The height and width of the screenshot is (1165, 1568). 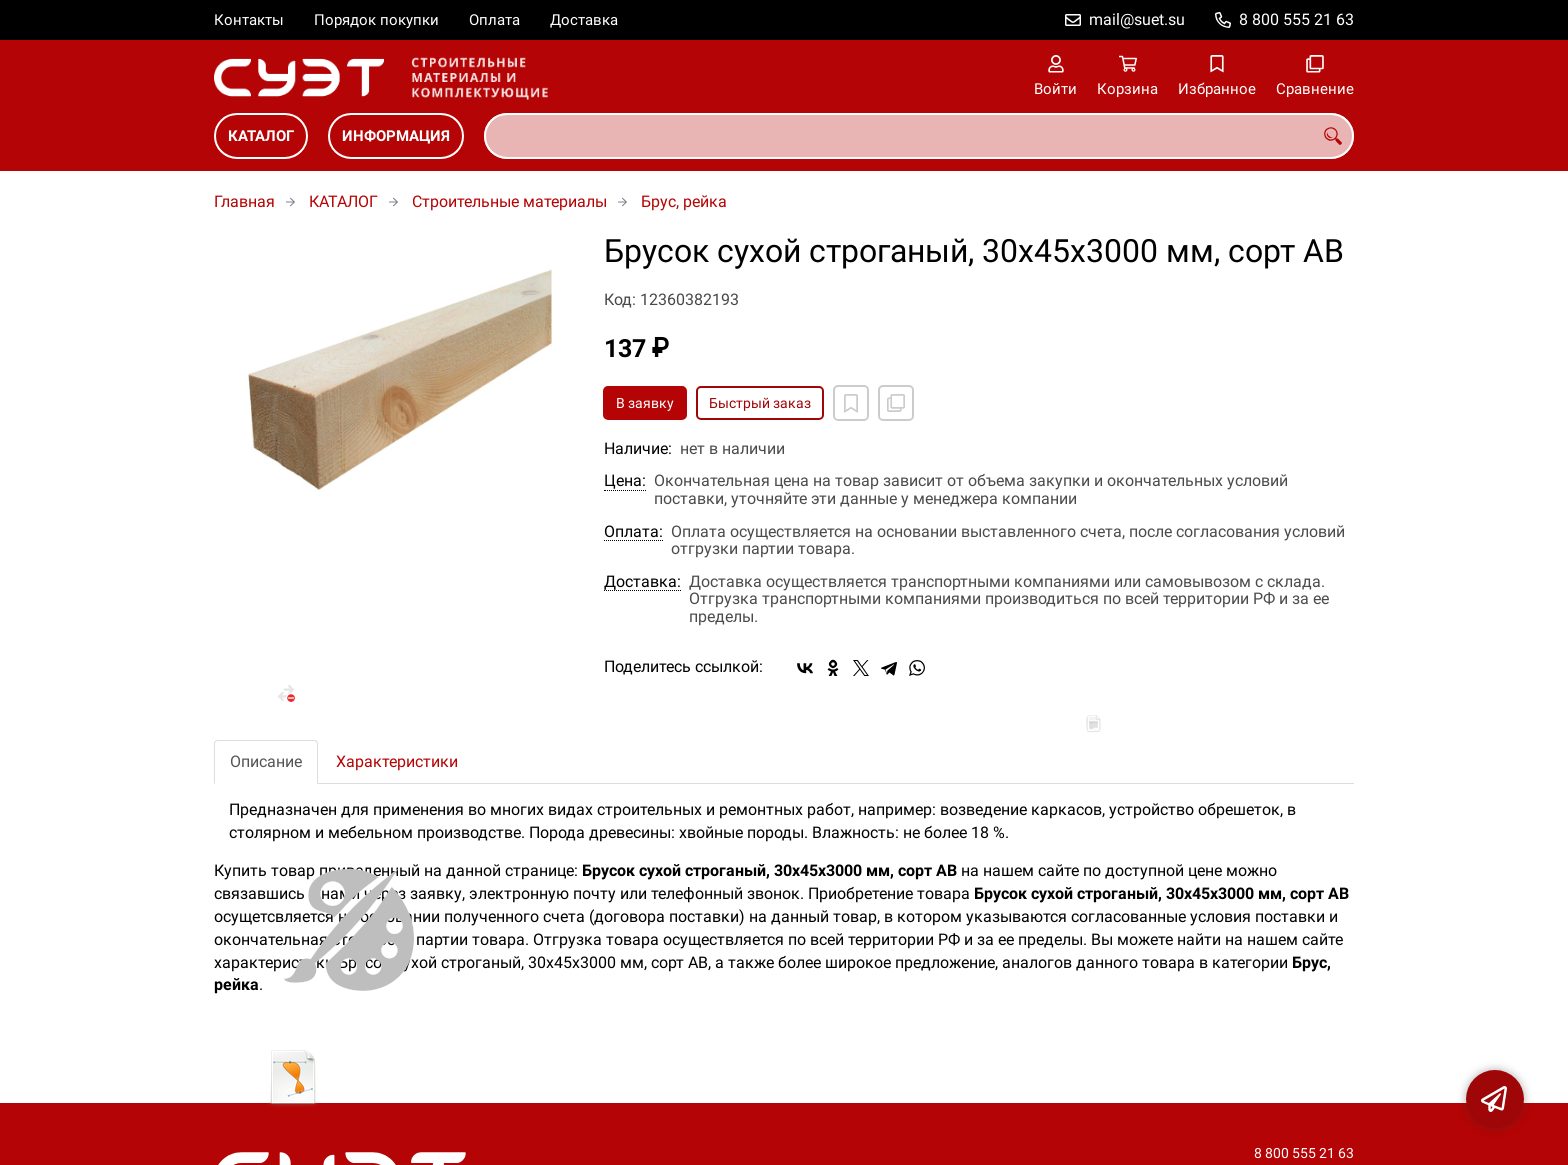 What do you see at coordinates (349, 934) in the screenshot?
I see `open graphics or drawing applications` at bounding box center [349, 934].